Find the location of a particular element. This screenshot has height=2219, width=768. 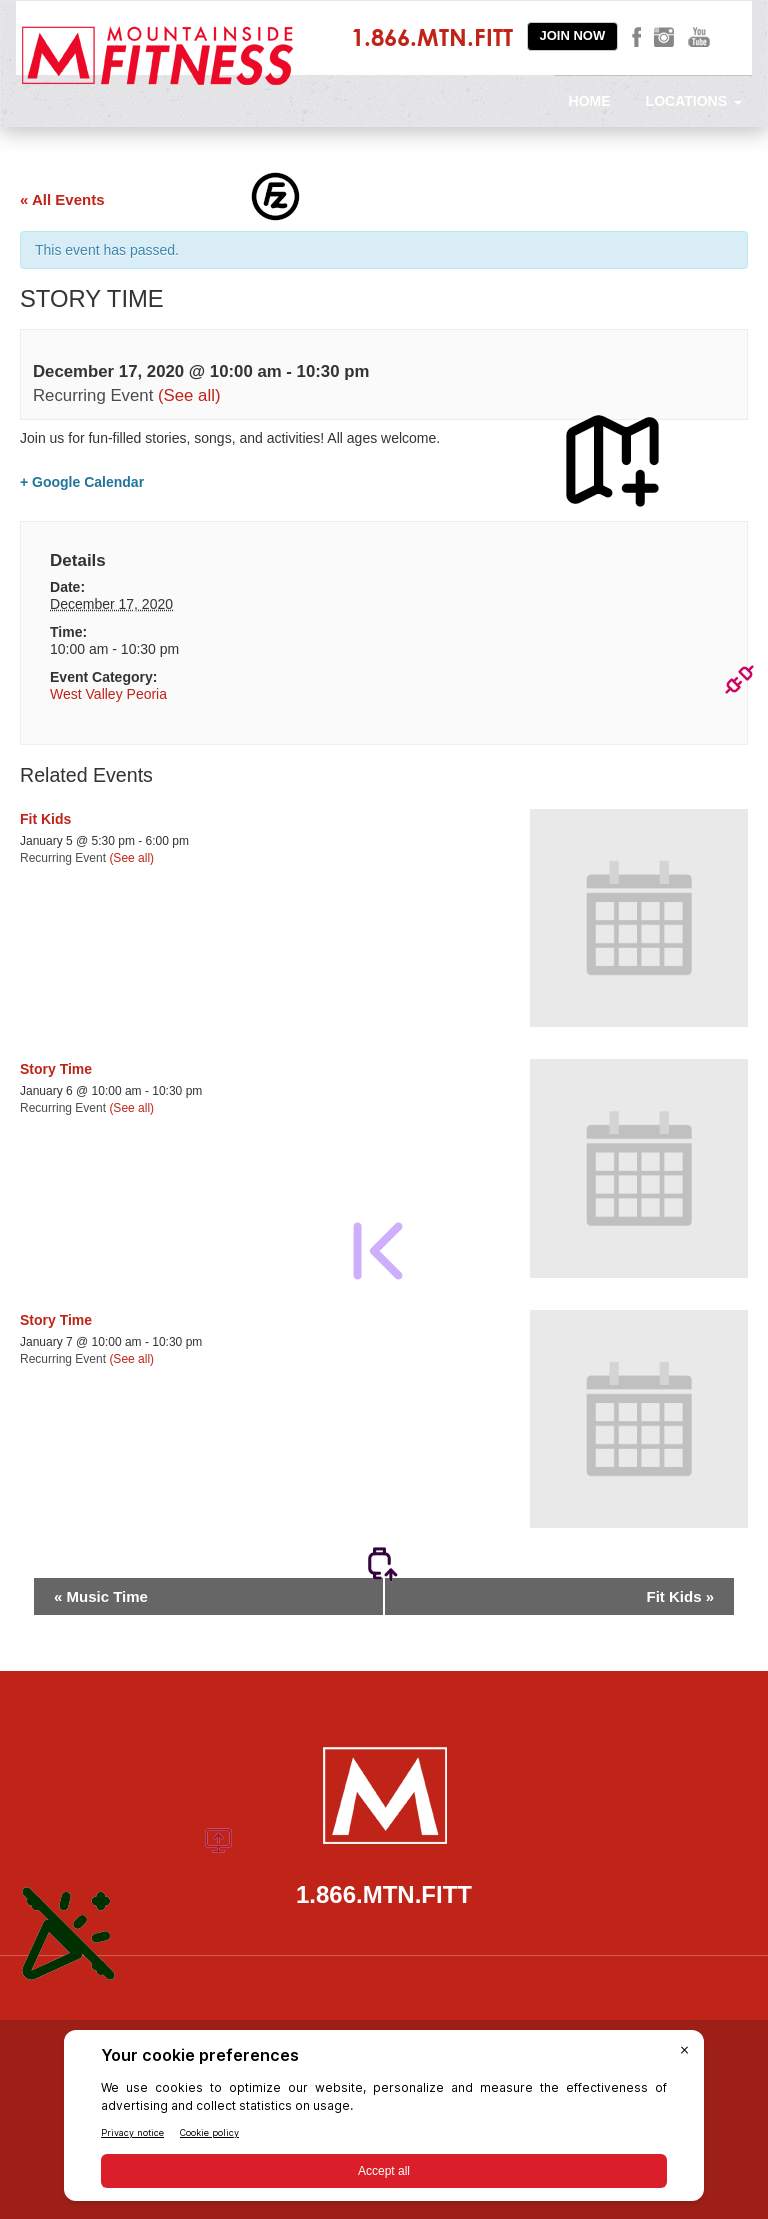

skip to the beginning is located at coordinates (378, 1251).